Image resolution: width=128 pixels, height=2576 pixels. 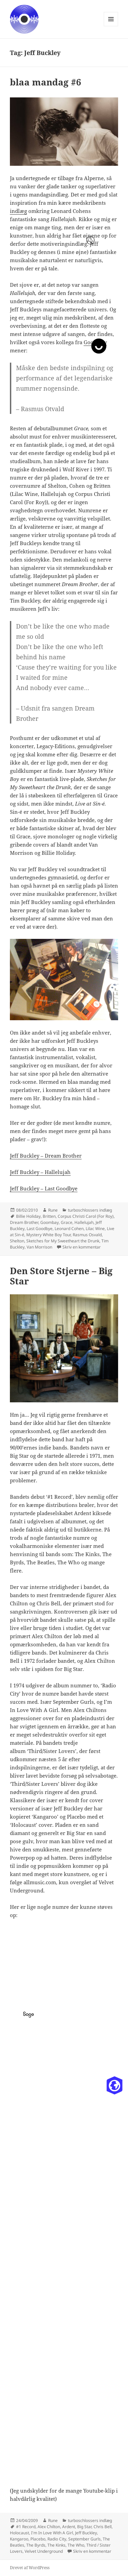 I want to click on sage software logo, so click(x=28, y=2014).